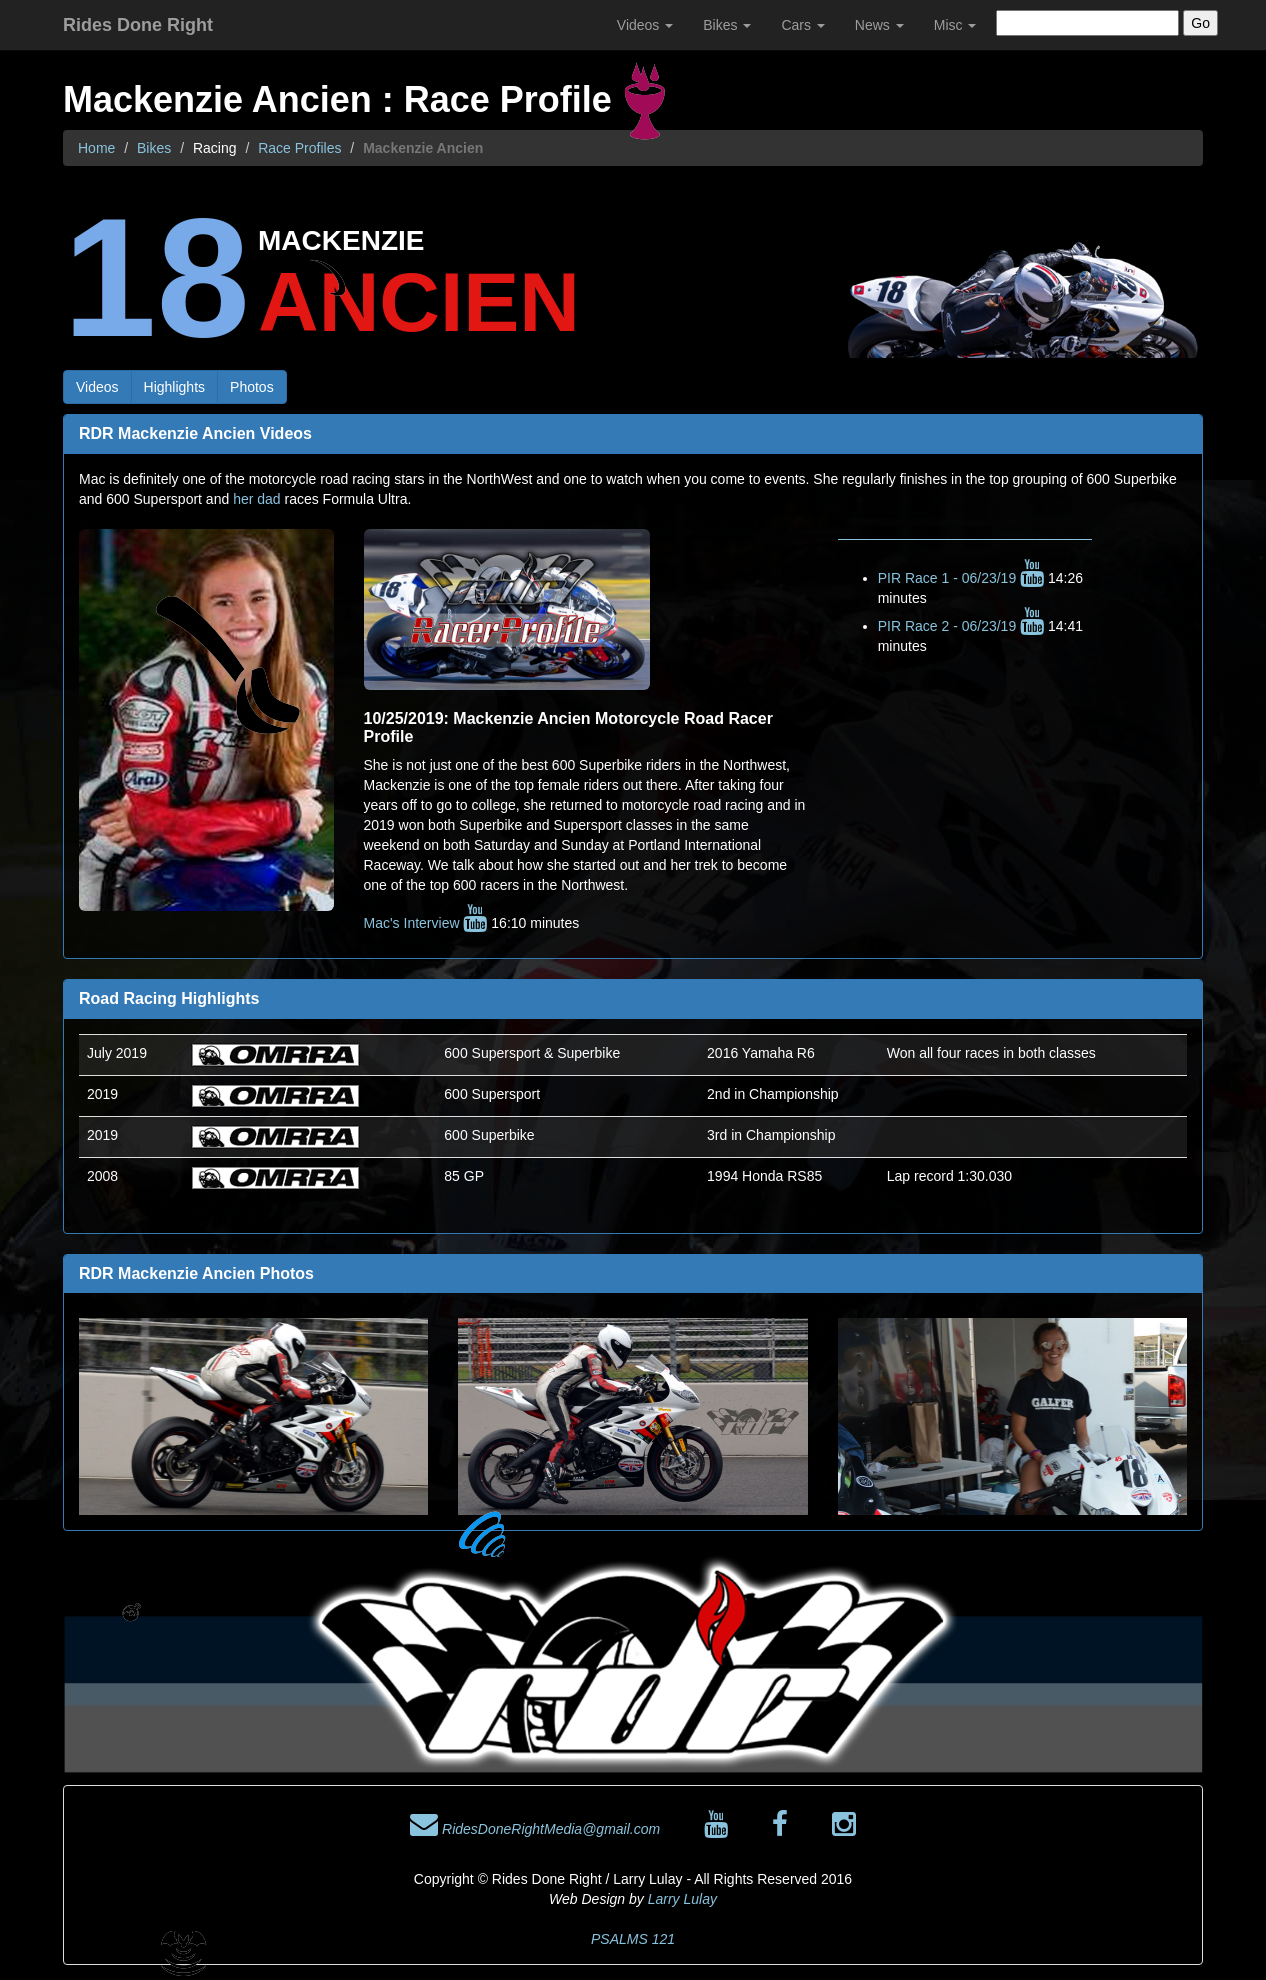  What do you see at coordinates (483, 1535) in the screenshot?
I see `activate tornado or vortex ability in game` at bounding box center [483, 1535].